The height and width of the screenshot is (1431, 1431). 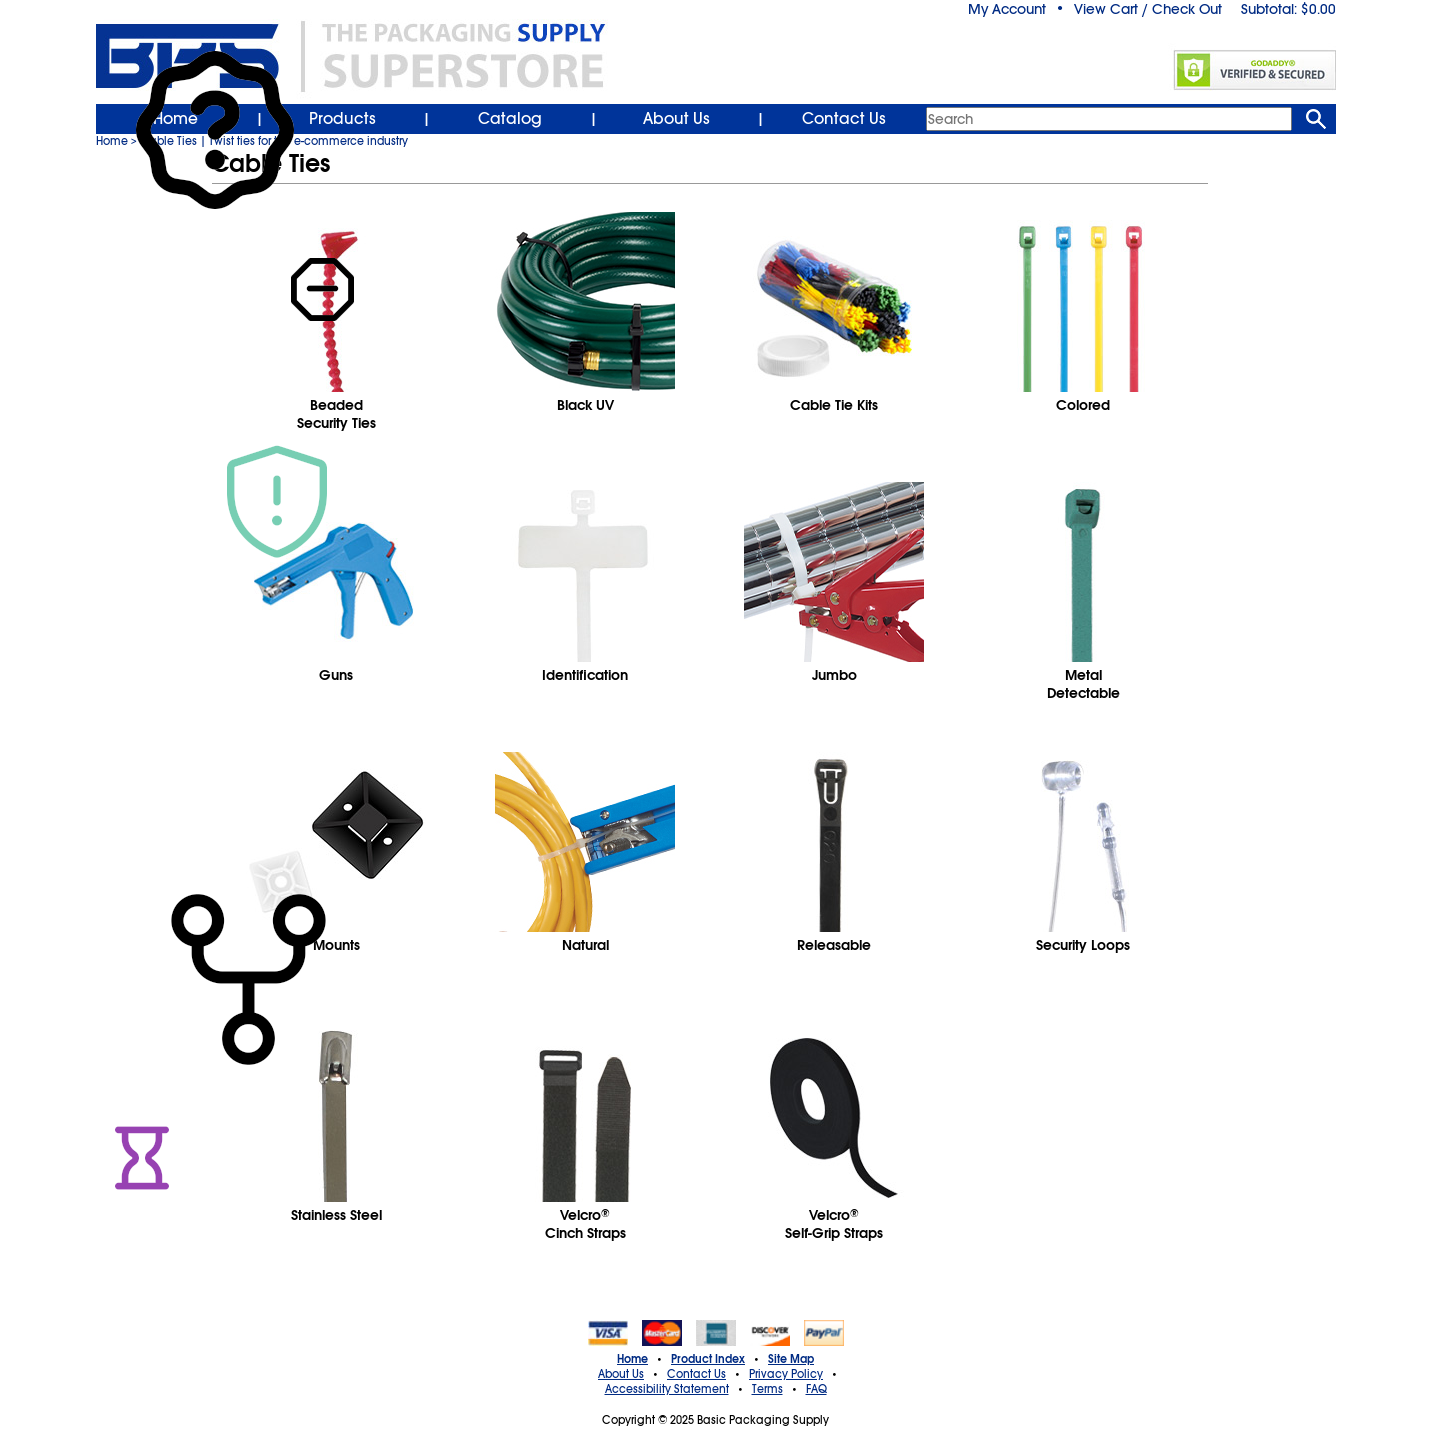 I want to click on indicates a process is in progress or loading, so click(x=142, y=1158).